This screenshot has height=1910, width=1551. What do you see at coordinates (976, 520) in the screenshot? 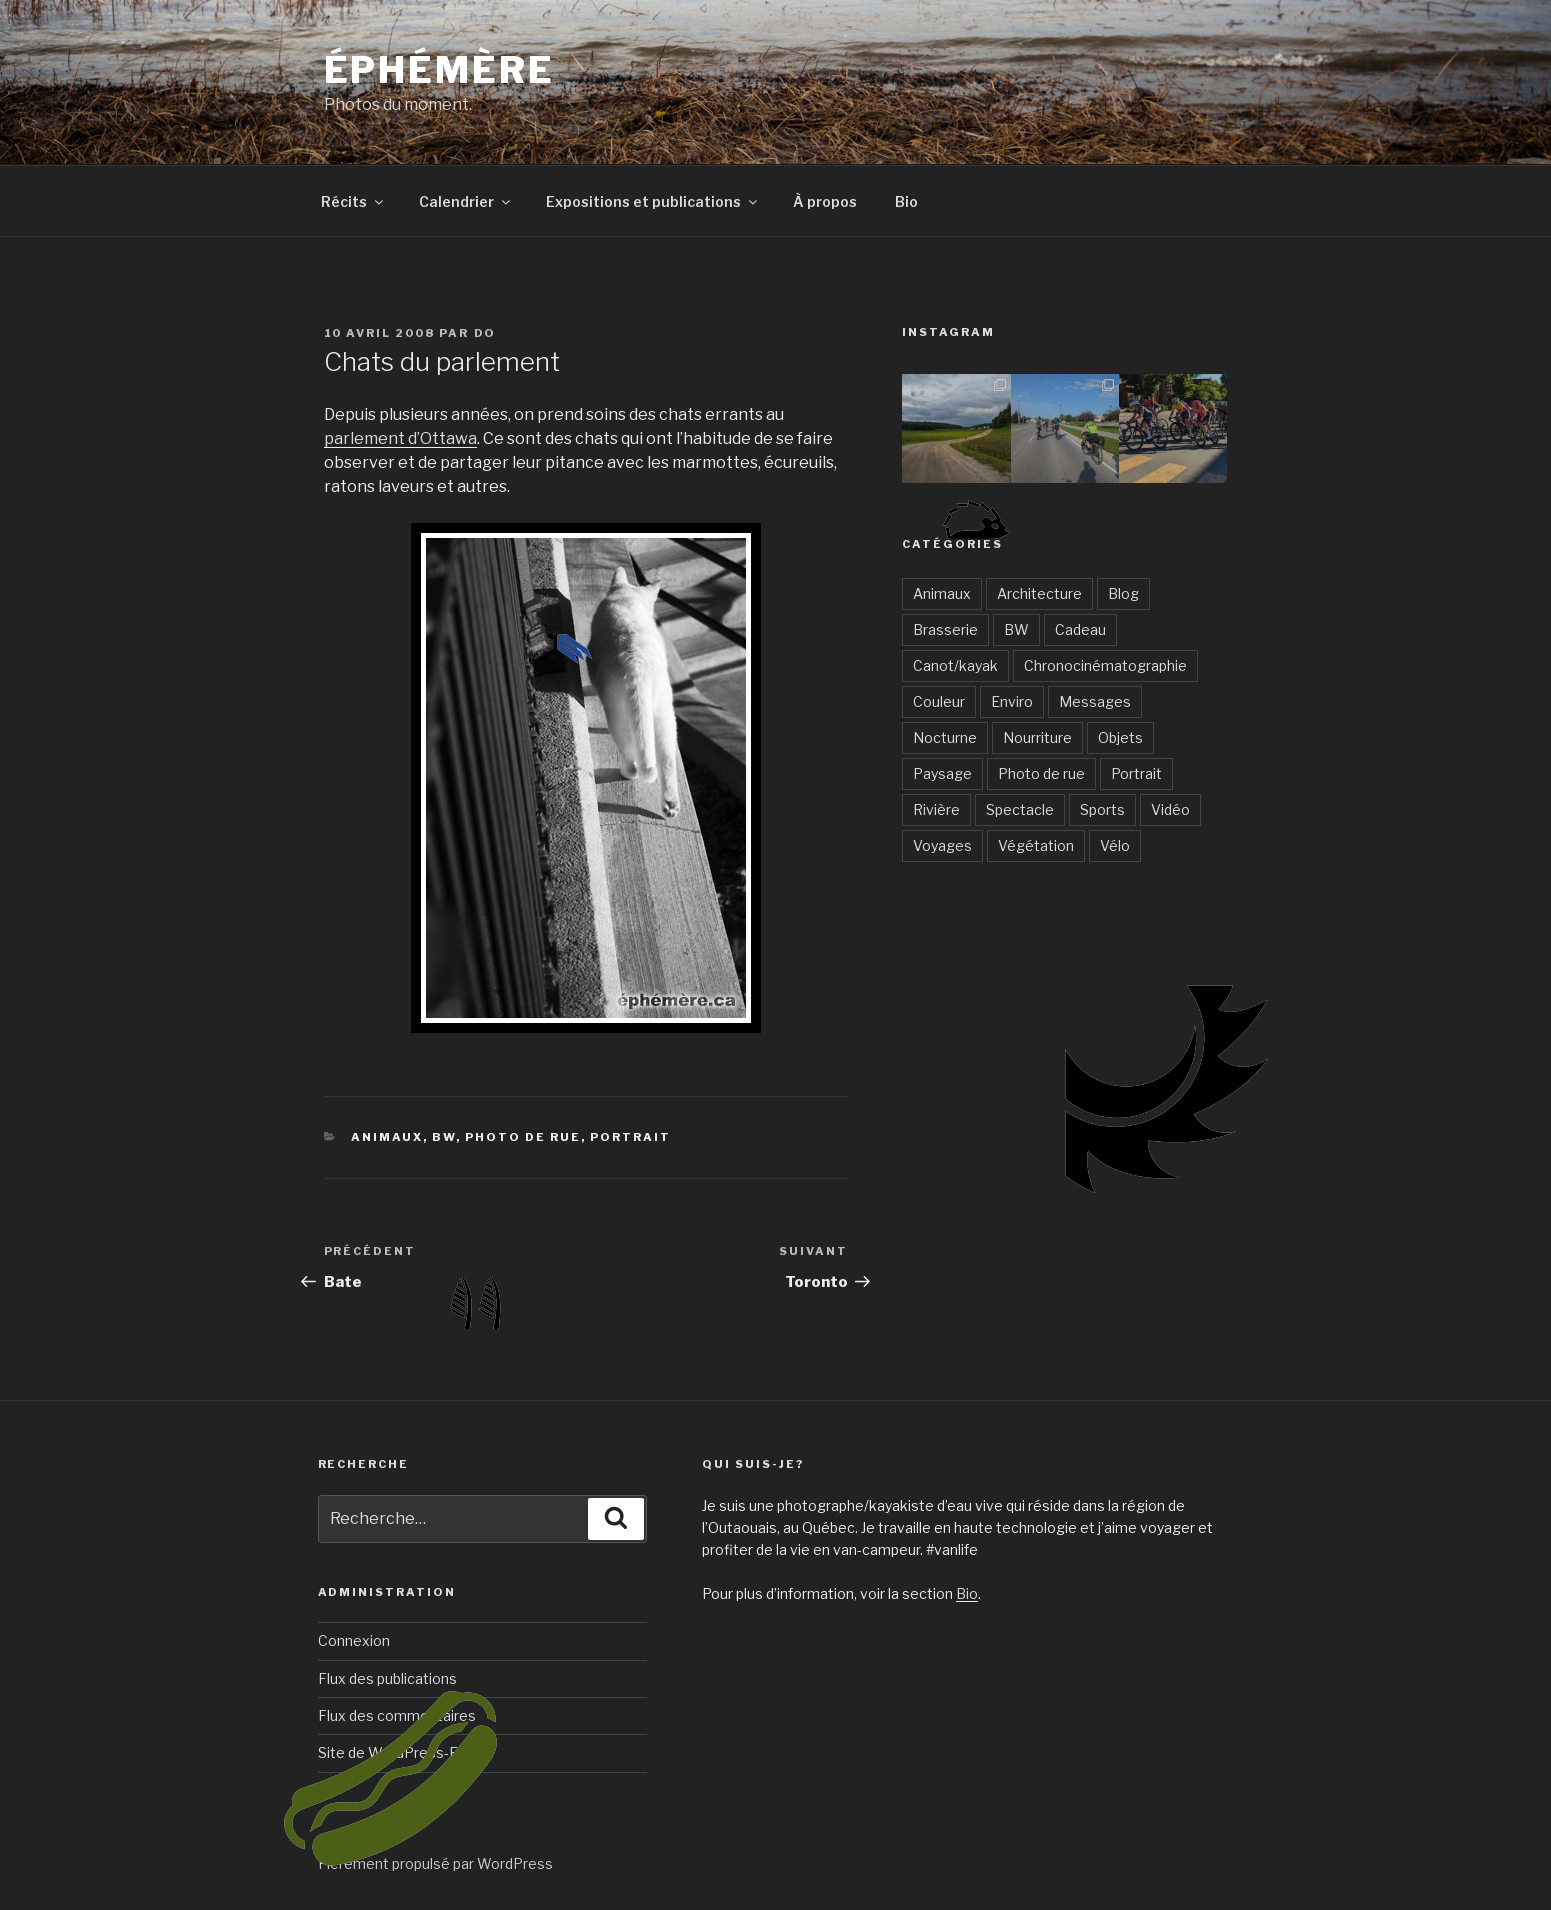
I see `decorative animal icon for games or profiles` at bounding box center [976, 520].